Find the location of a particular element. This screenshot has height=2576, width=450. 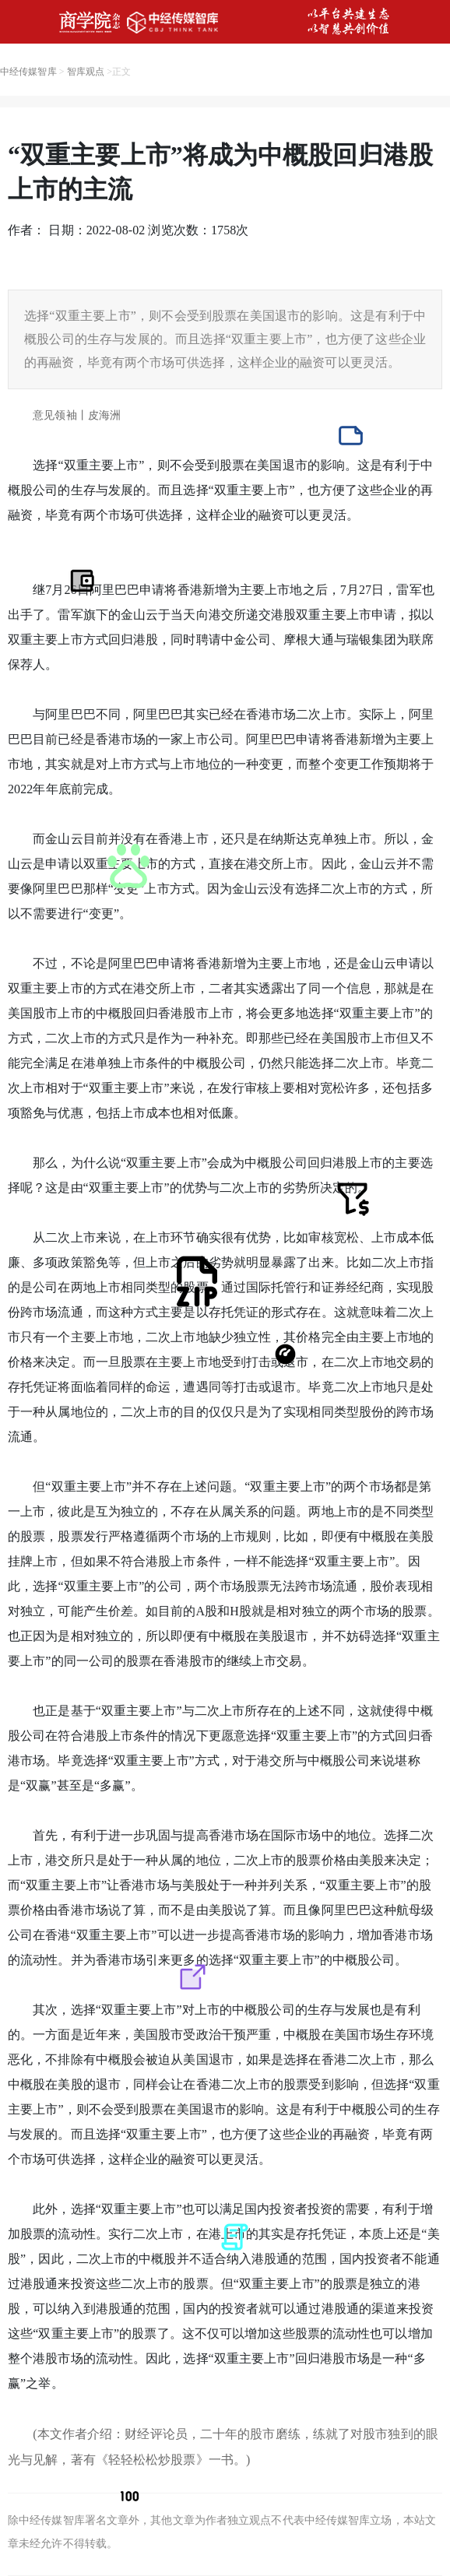

indicates a perfect score or 100% completion is located at coordinates (129, 2496).